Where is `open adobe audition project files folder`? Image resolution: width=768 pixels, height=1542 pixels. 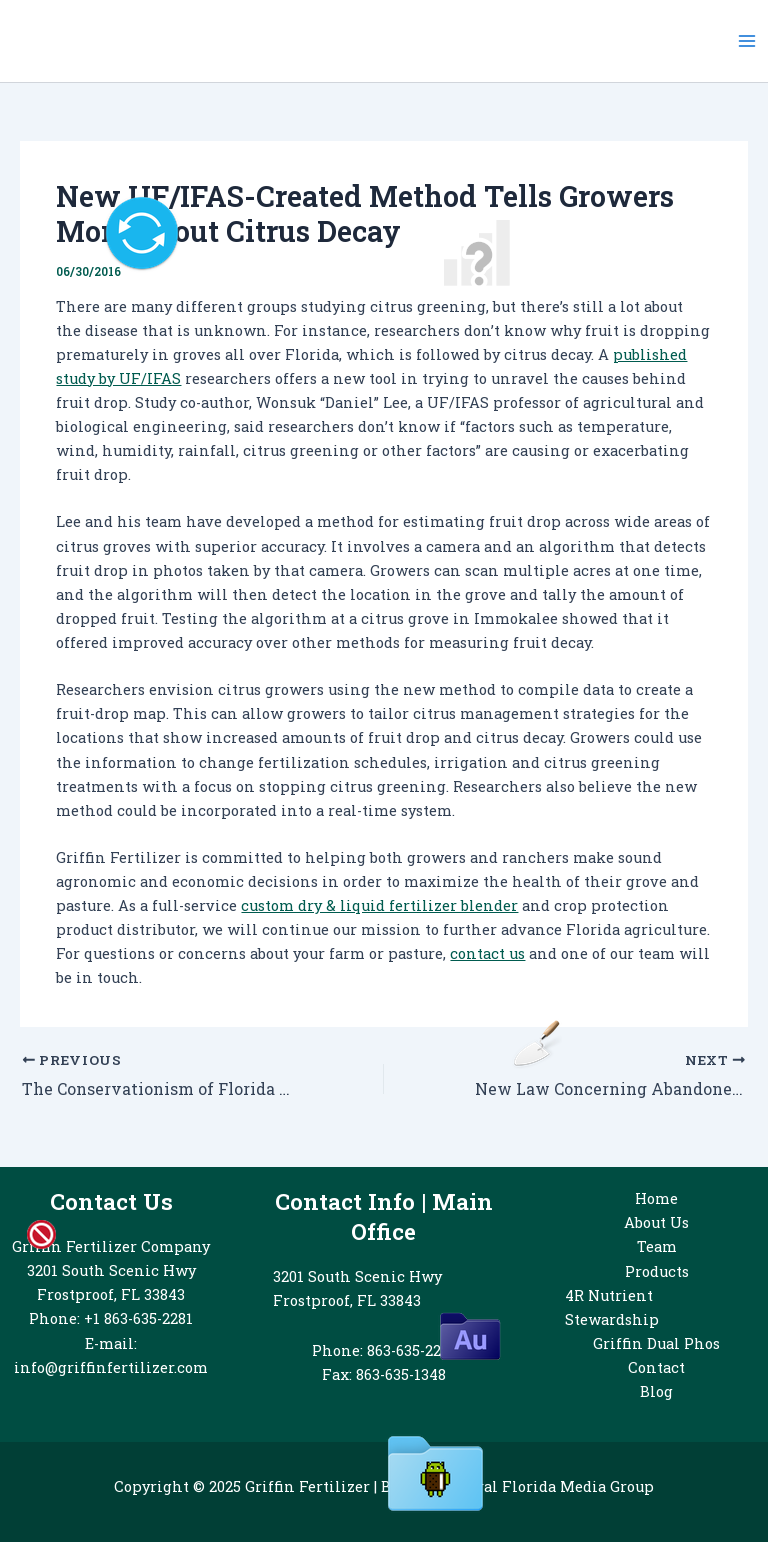 open adobe audition project files folder is located at coordinates (470, 1338).